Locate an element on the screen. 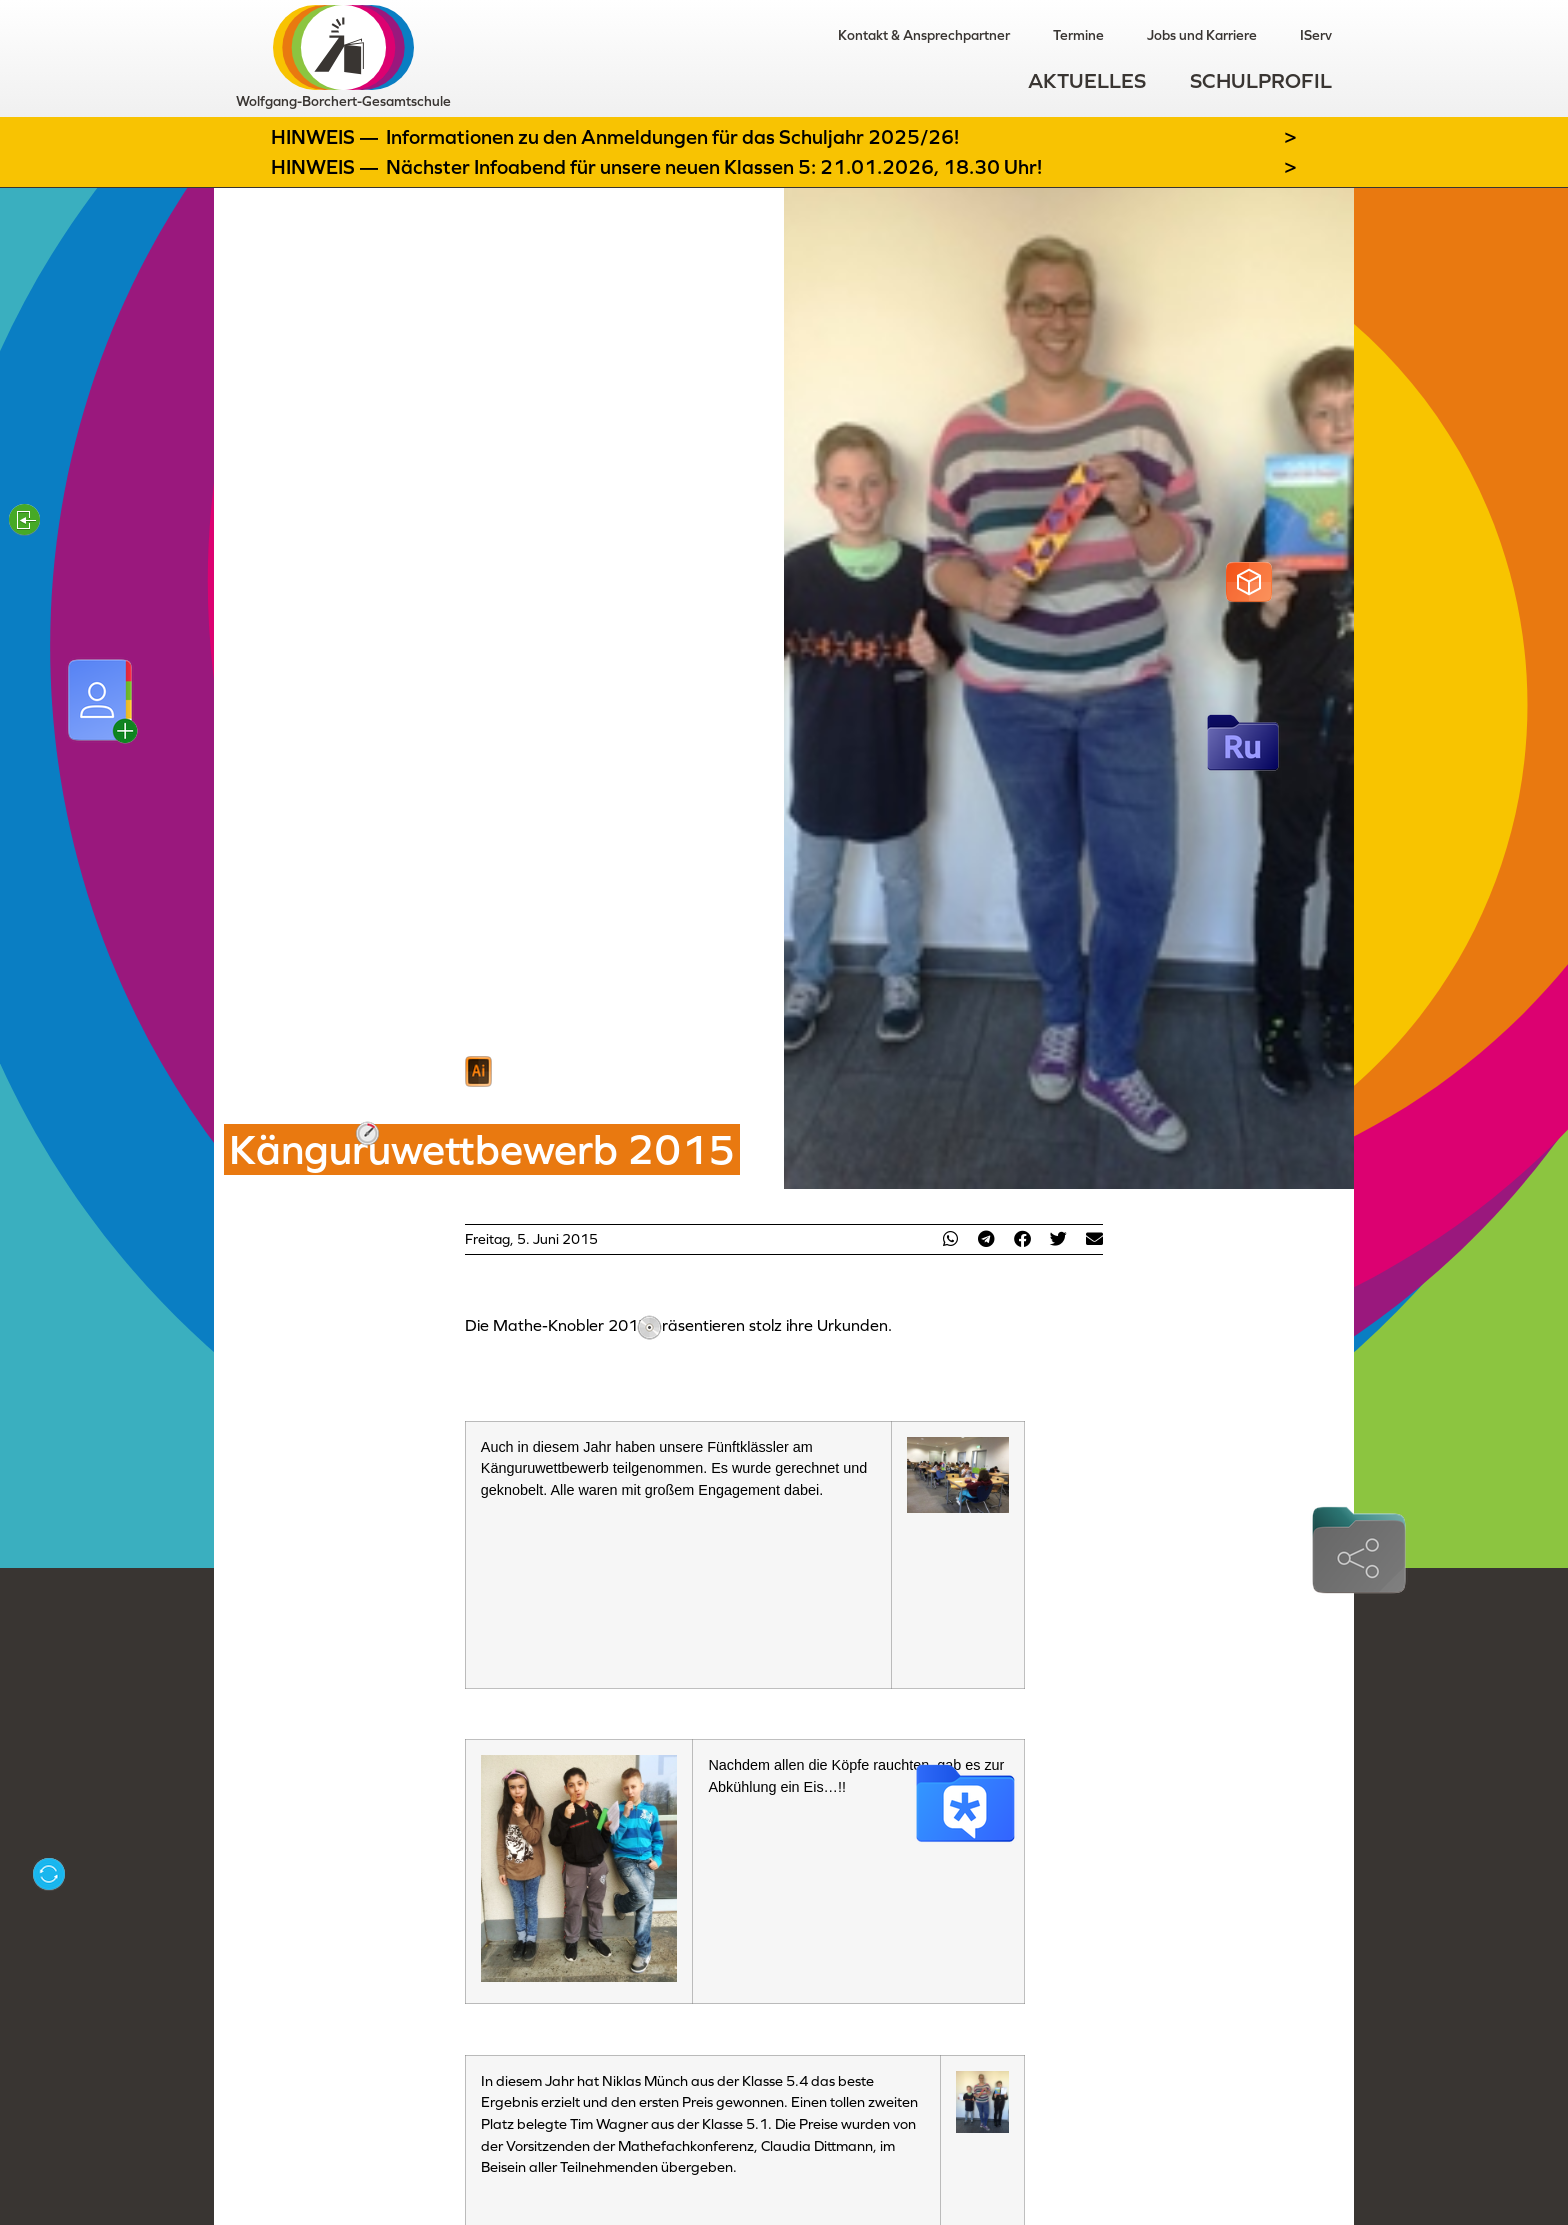 This screenshot has height=2225, width=1568. open Tim messaging app folder is located at coordinates (965, 1806).